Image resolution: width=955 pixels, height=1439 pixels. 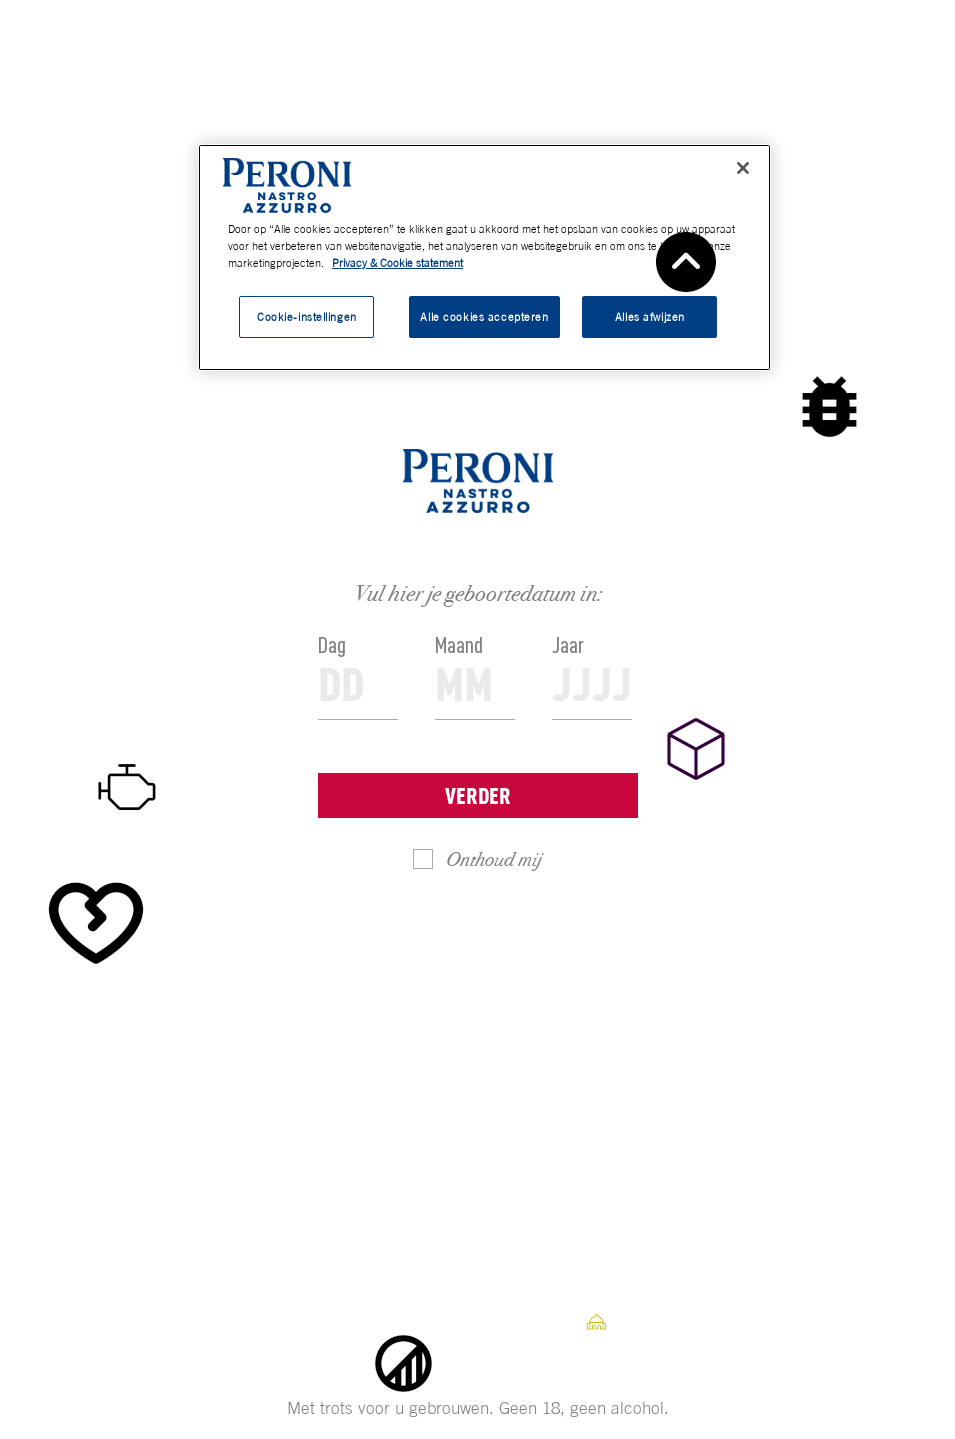 I want to click on view 3D model or object, so click(x=696, y=749).